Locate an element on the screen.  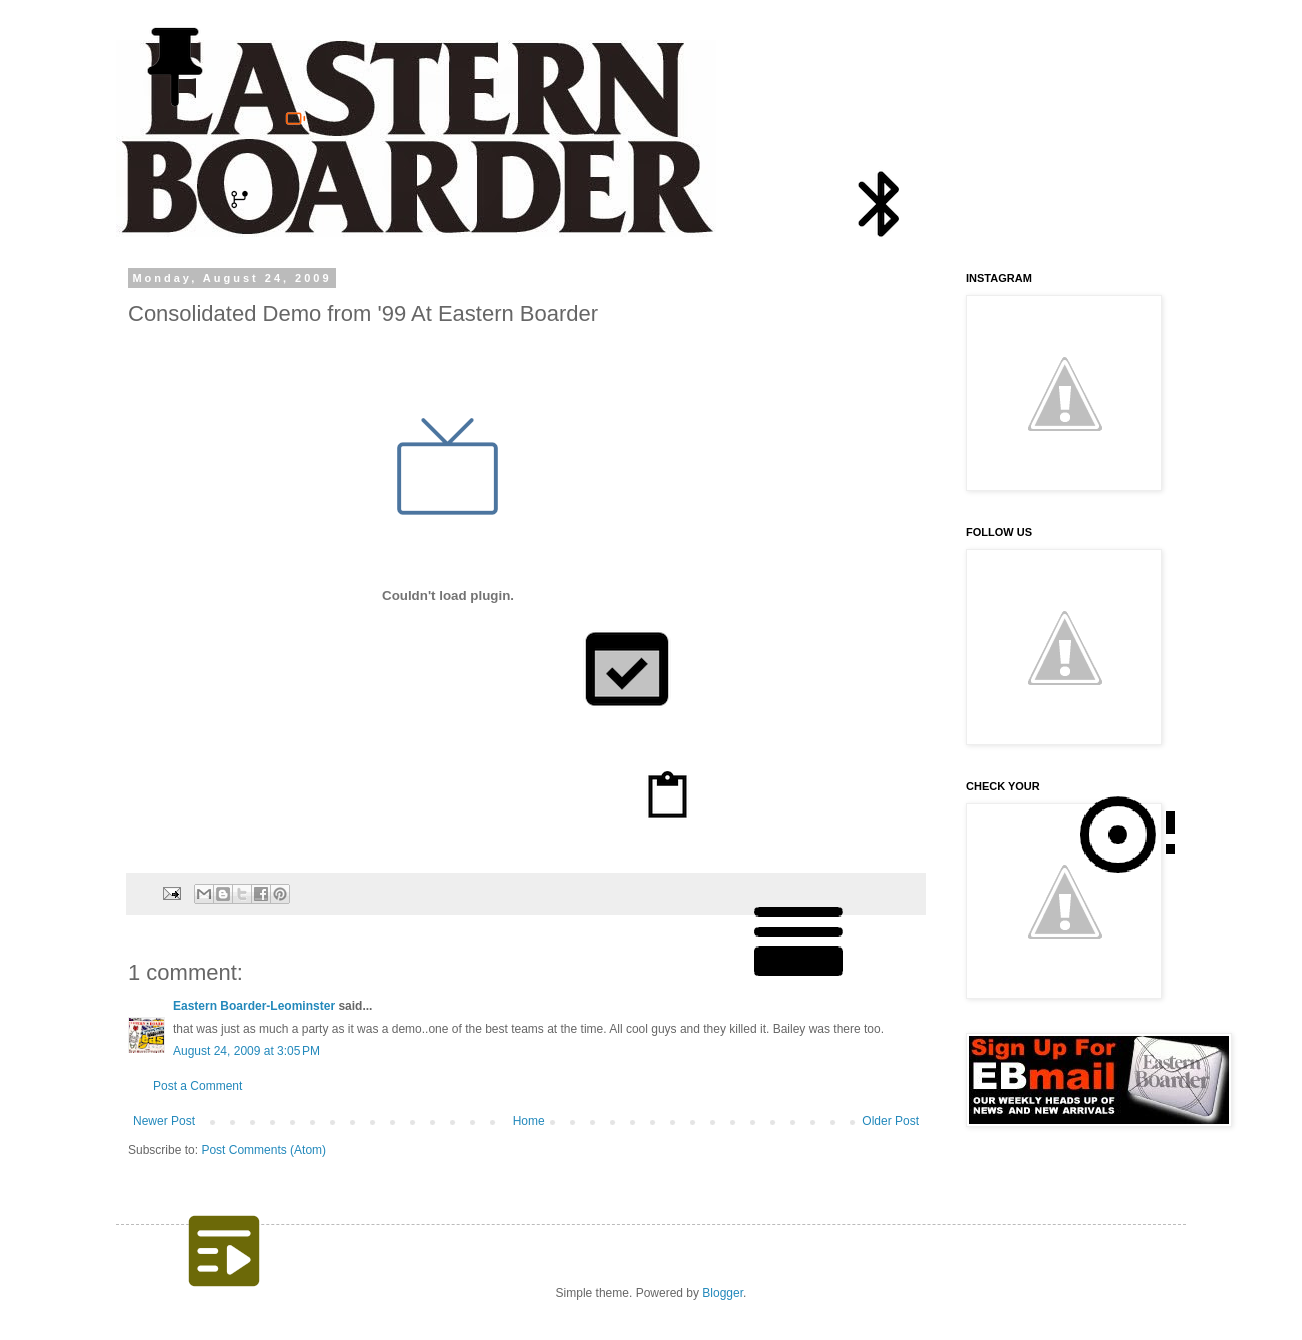
indicates storage disc is full is located at coordinates (1127, 834).